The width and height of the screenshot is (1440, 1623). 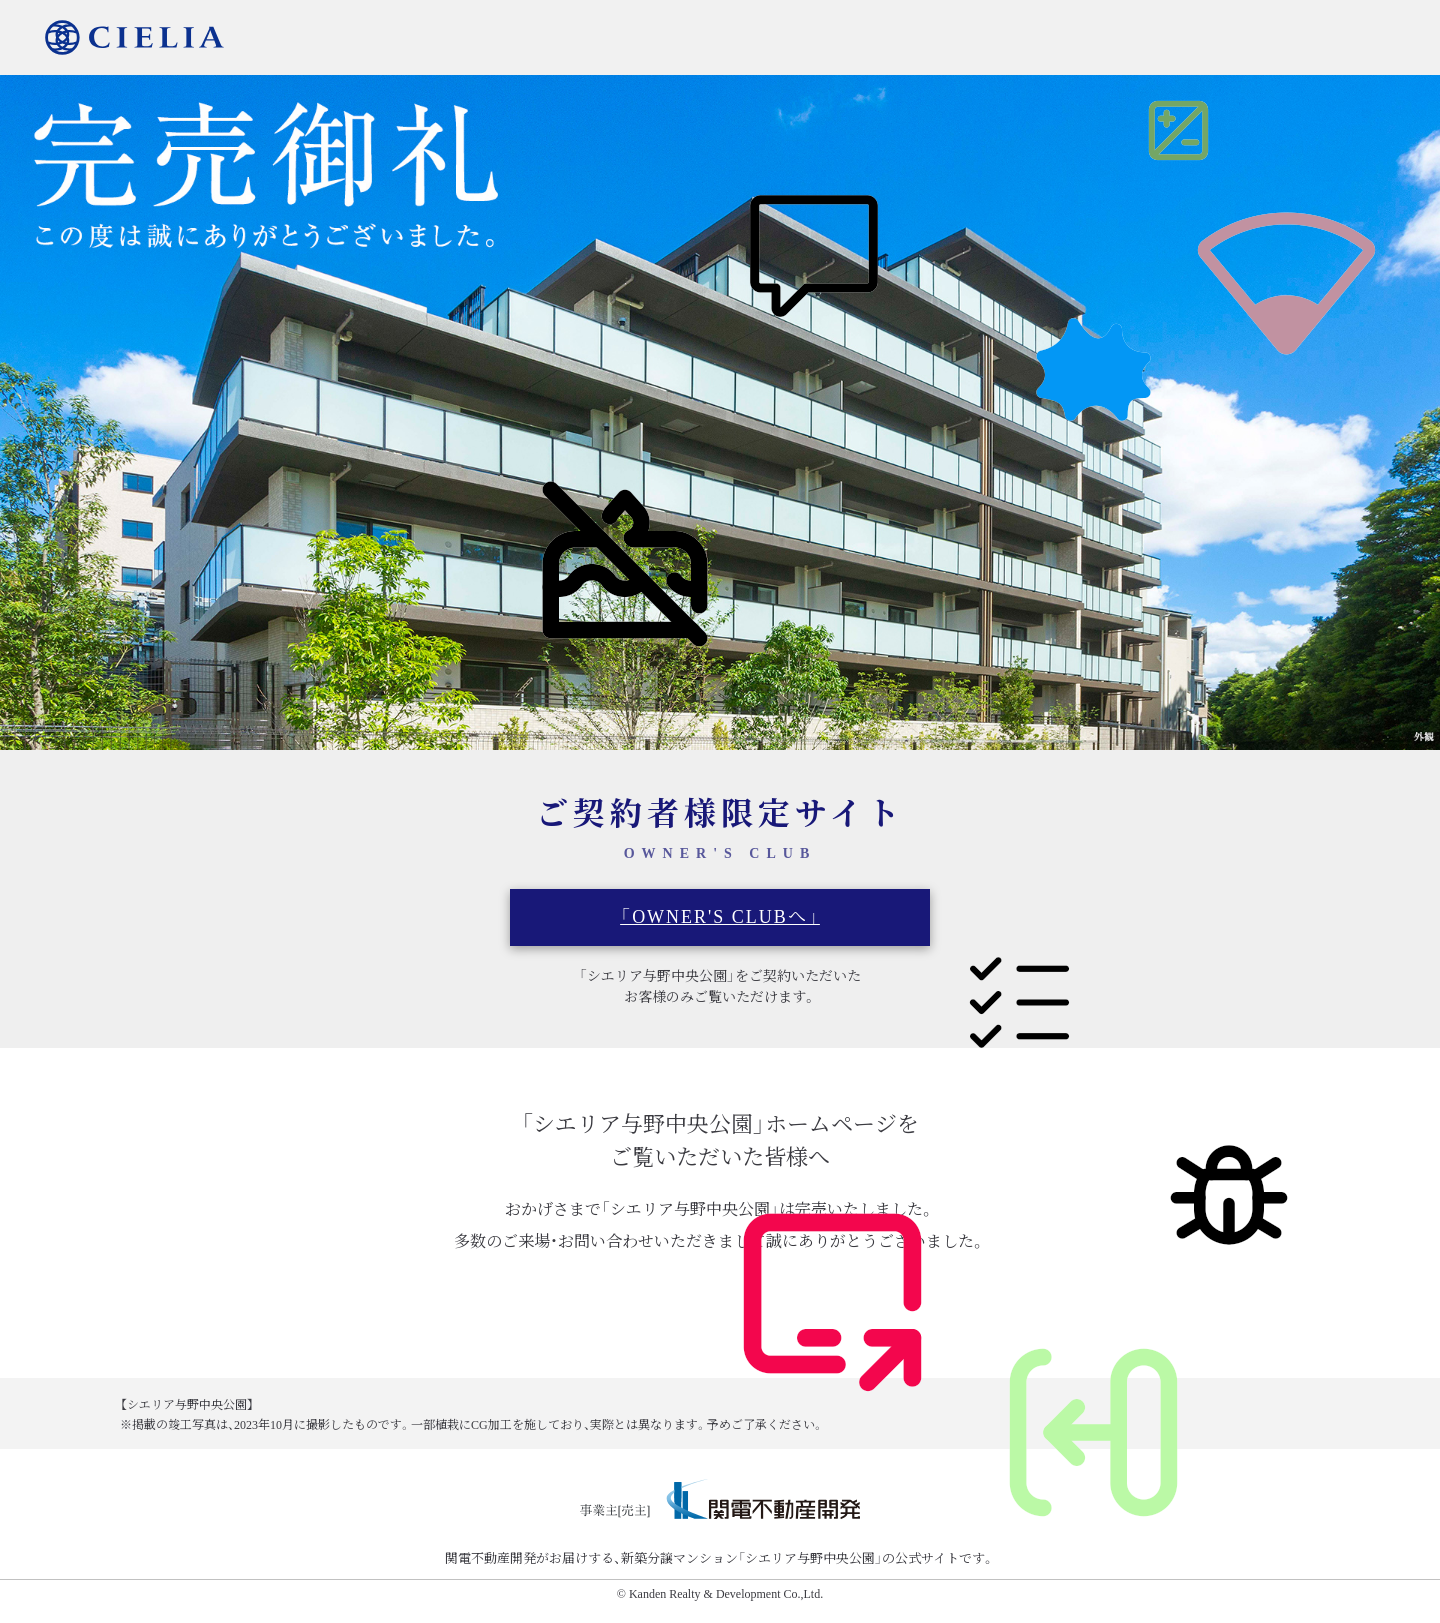 I want to click on move element to the left panel, so click(x=1093, y=1432).